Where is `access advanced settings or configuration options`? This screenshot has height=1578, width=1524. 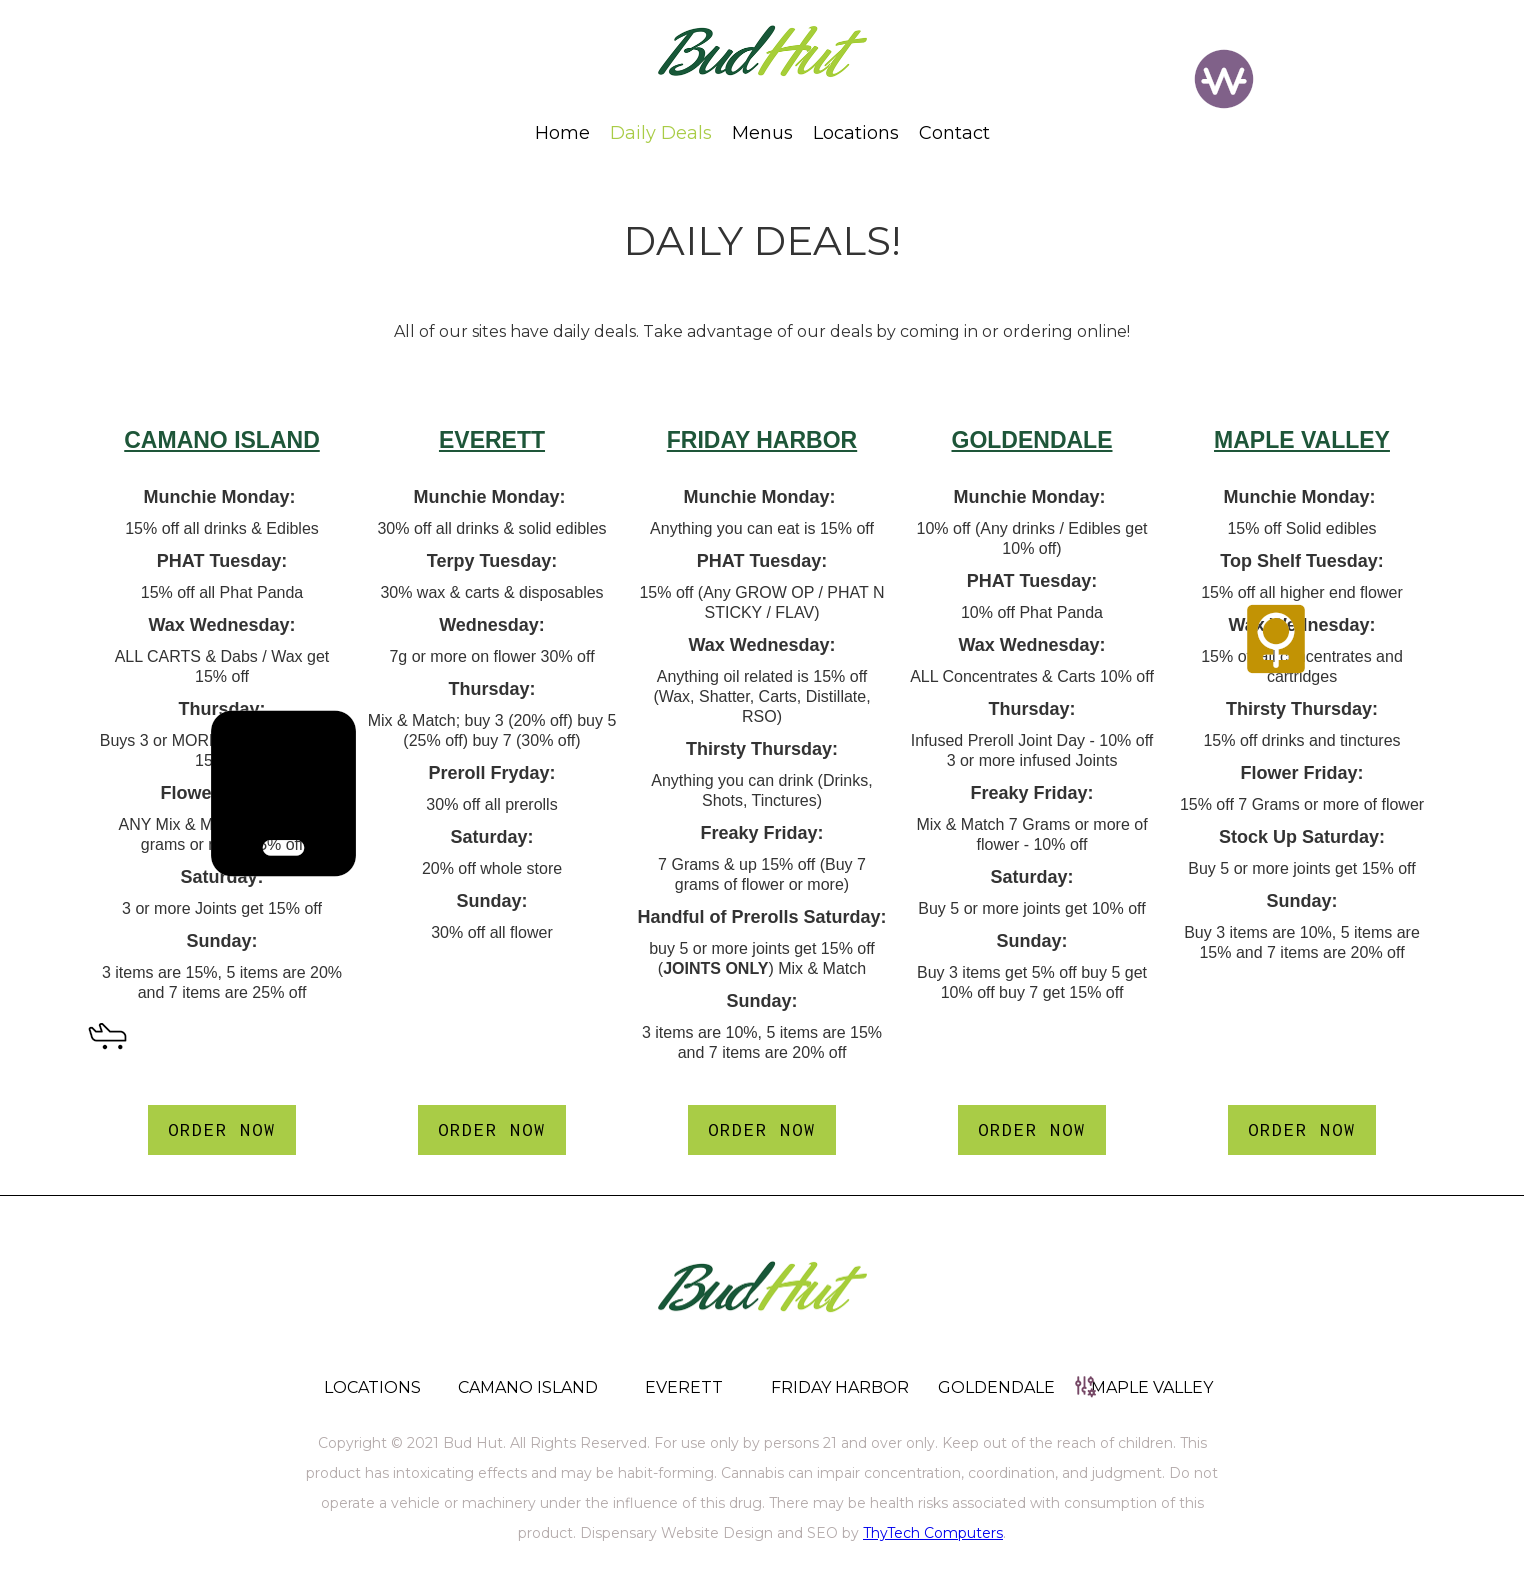 access advanced settings or configuration options is located at coordinates (1084, 1385).